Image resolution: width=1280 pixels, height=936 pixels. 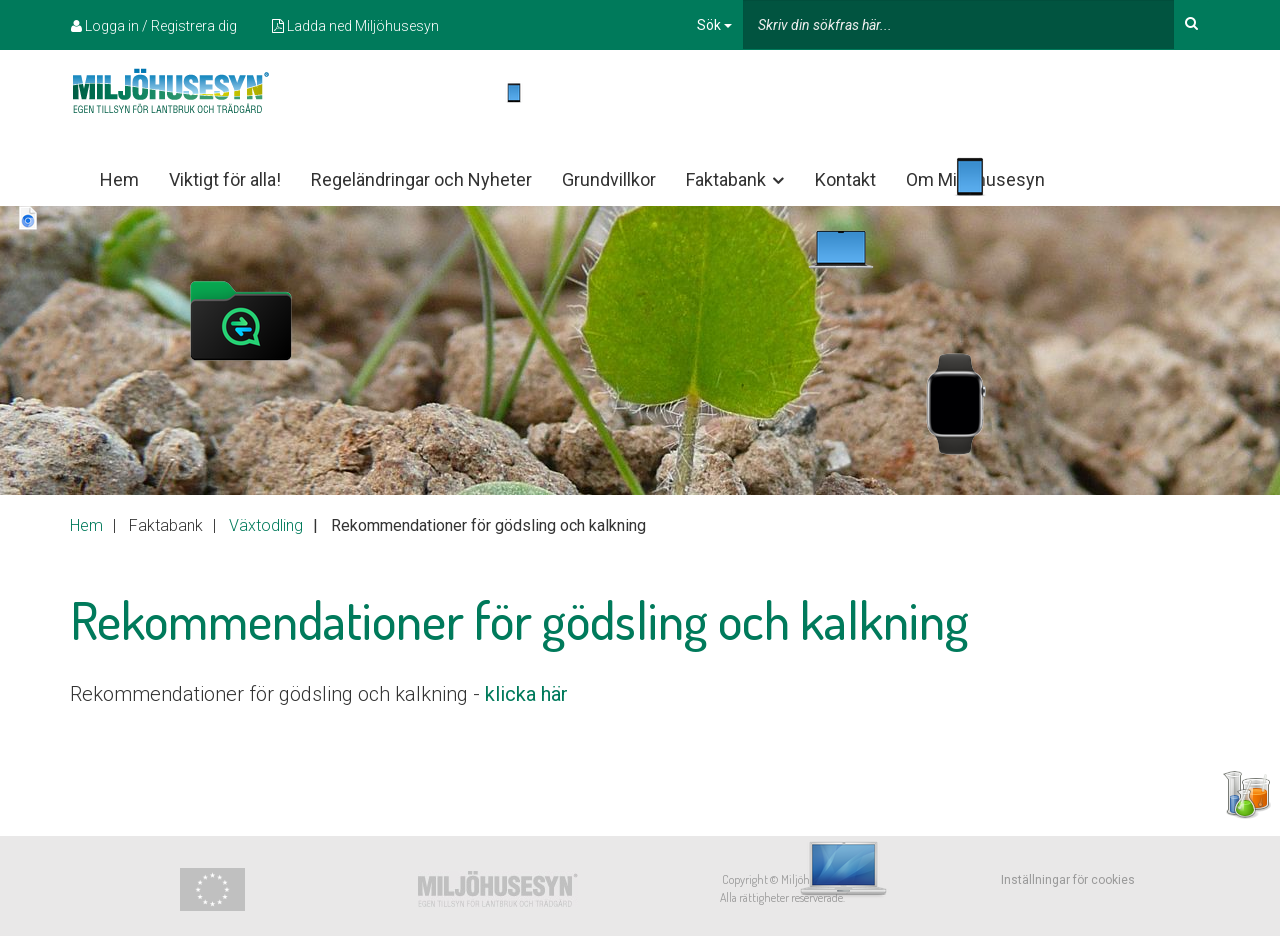 I want to click on open science or chemistry applications, so click(x=1247, y=795).